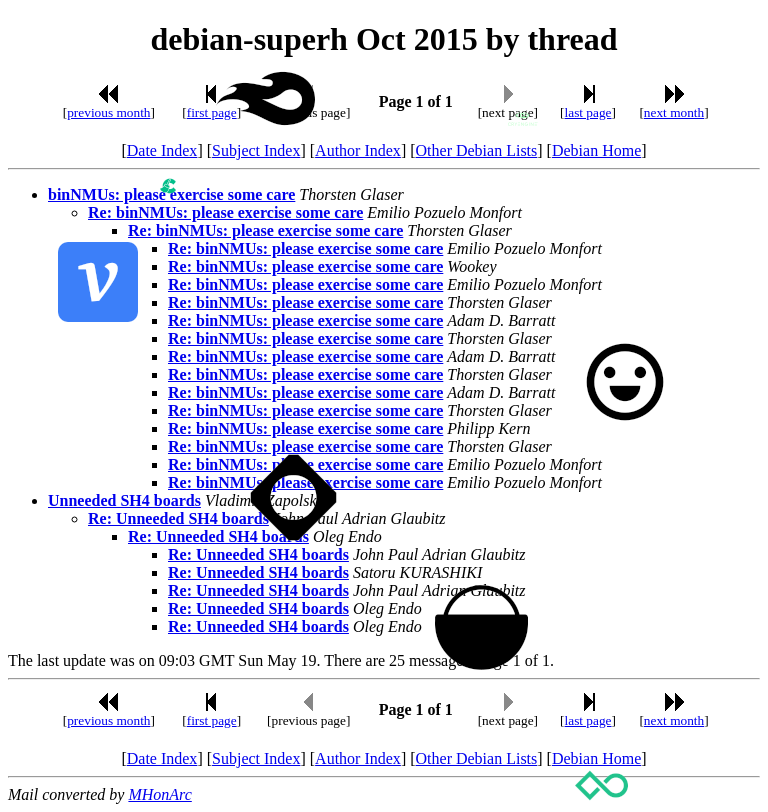 The width and height of the screenshot is (768, 812). What do you see at coordinates (293, 497) in the screenshot?
I see `cloudsmith logo` at bounding box center [293, 497].